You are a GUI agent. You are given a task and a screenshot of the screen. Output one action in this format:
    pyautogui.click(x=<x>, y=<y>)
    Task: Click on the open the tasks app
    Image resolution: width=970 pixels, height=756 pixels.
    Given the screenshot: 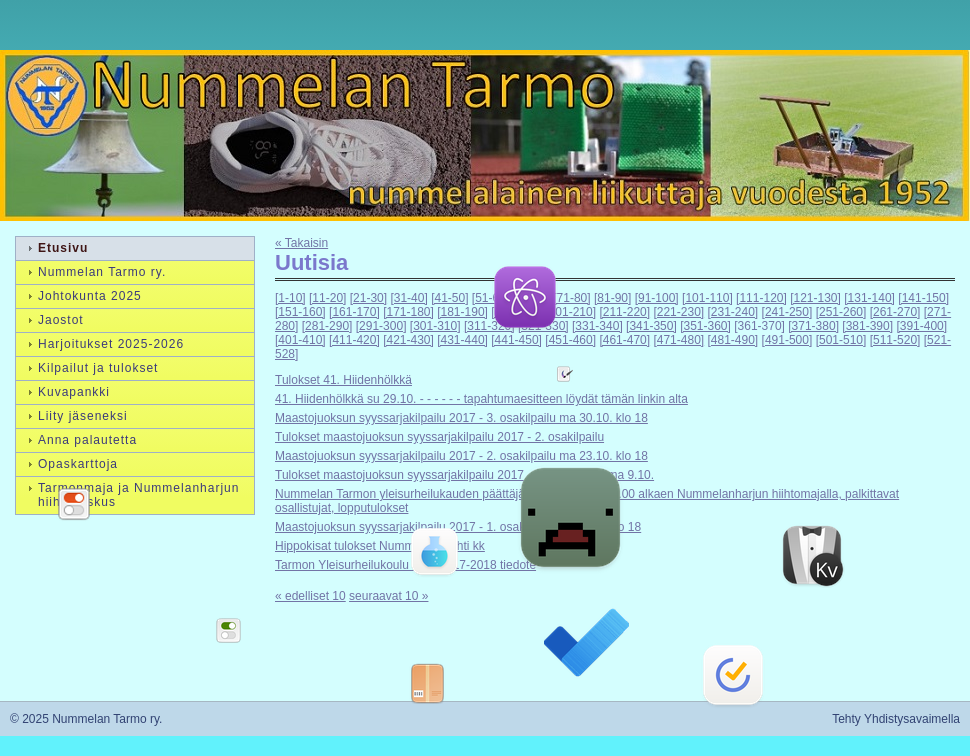 What is the action you would take?
    pyautogui.click(x=586, y=642)
    